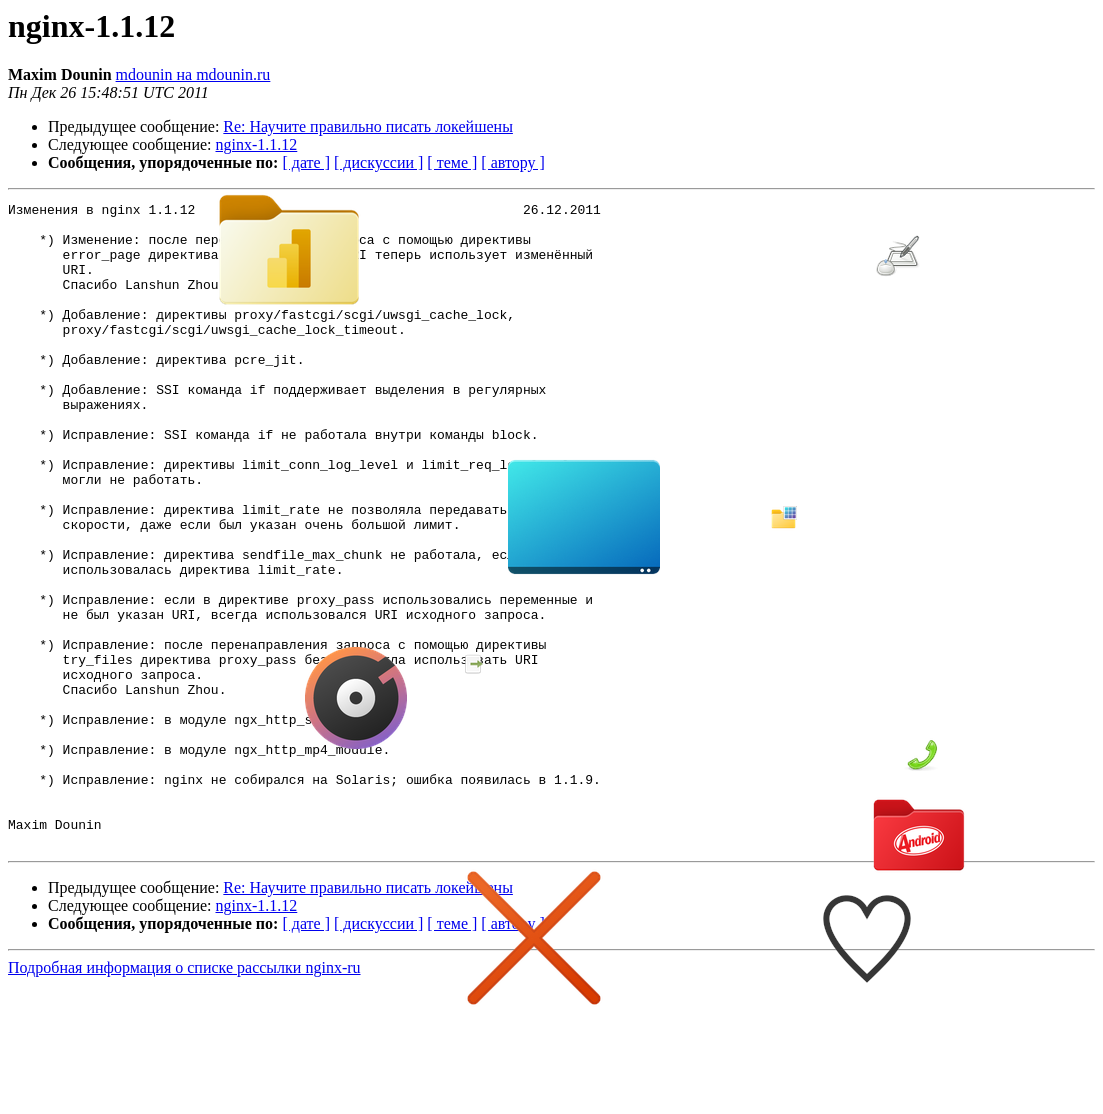 This screenshot has height=1114, width=1103. I want to click on open folder containing Power BI files, so click(288, 253).